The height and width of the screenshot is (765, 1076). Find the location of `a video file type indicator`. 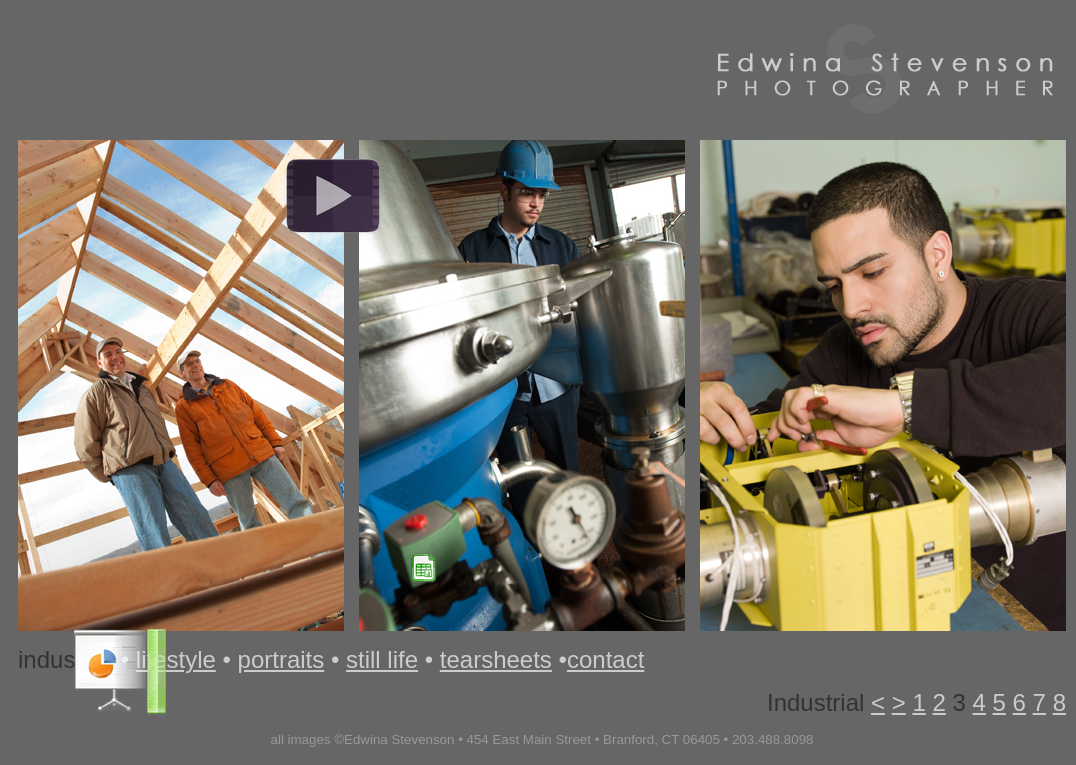

a video file type indicator is located at coordinates (333, 189).